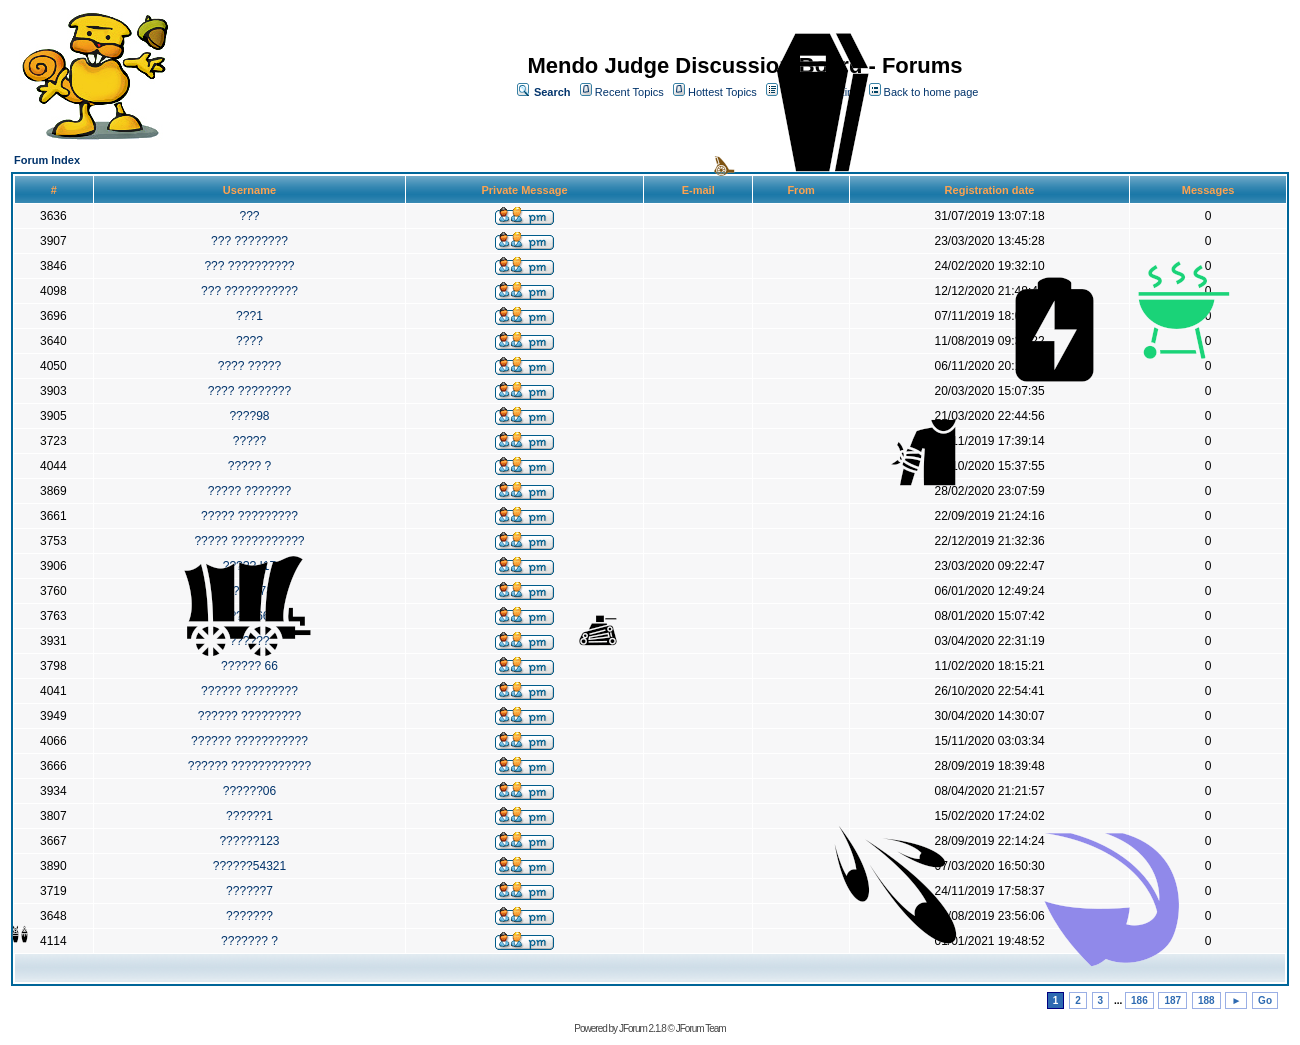 The width and height of the screenshot is (1300, 1045). I want to click on access ancient Egyptian artifacts or collectibles, so click(20, 934).